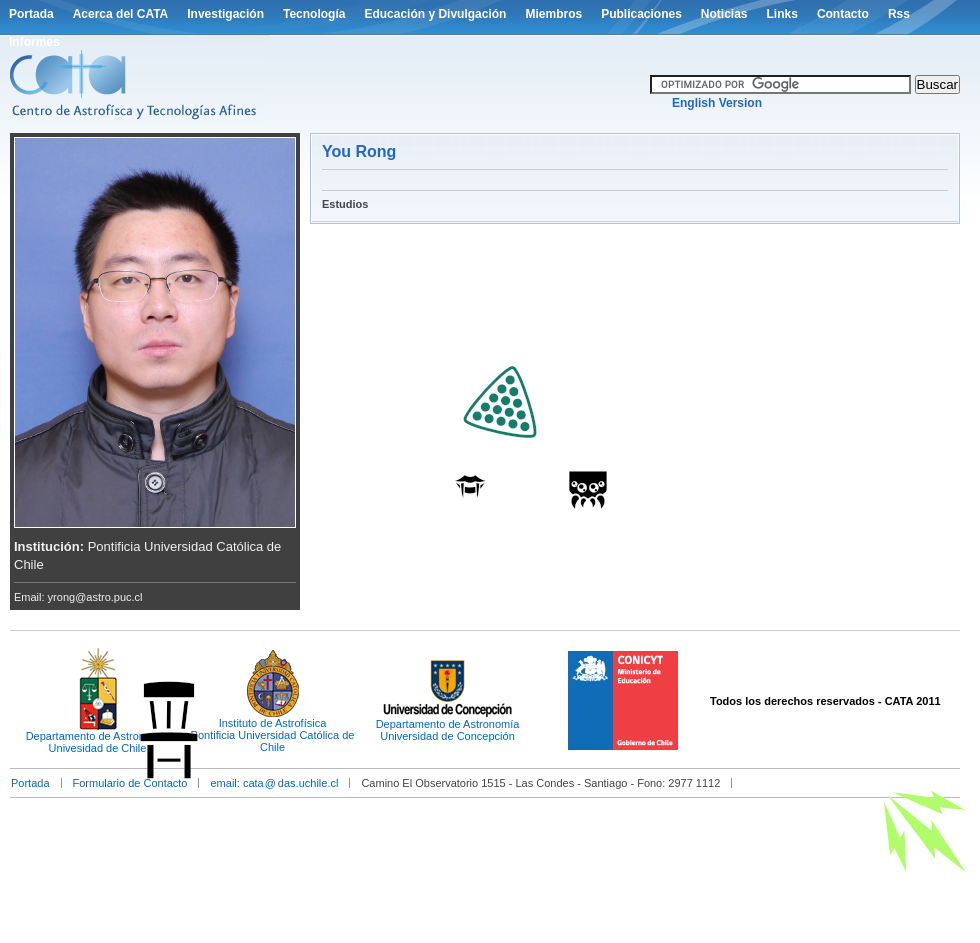 The width and height of the screenshot is (980, 943). I want to click on start a new game of pool, so click(500, 402).